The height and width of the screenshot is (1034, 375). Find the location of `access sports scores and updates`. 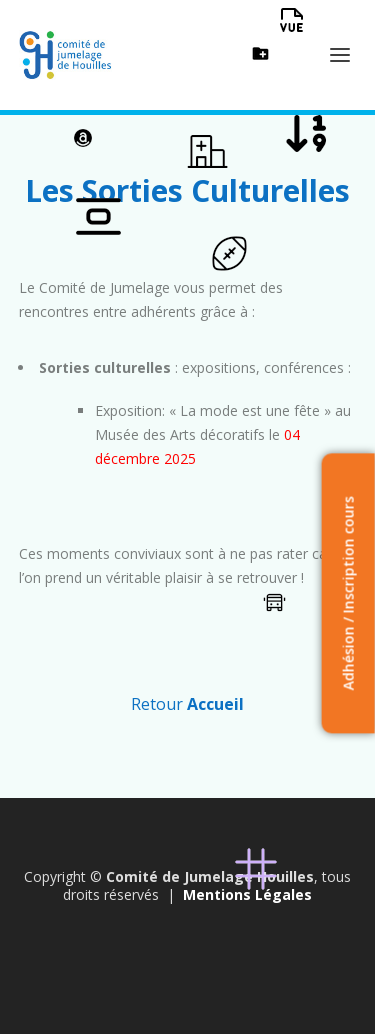

access sports scores and updates is located at coordinates (229, 253).